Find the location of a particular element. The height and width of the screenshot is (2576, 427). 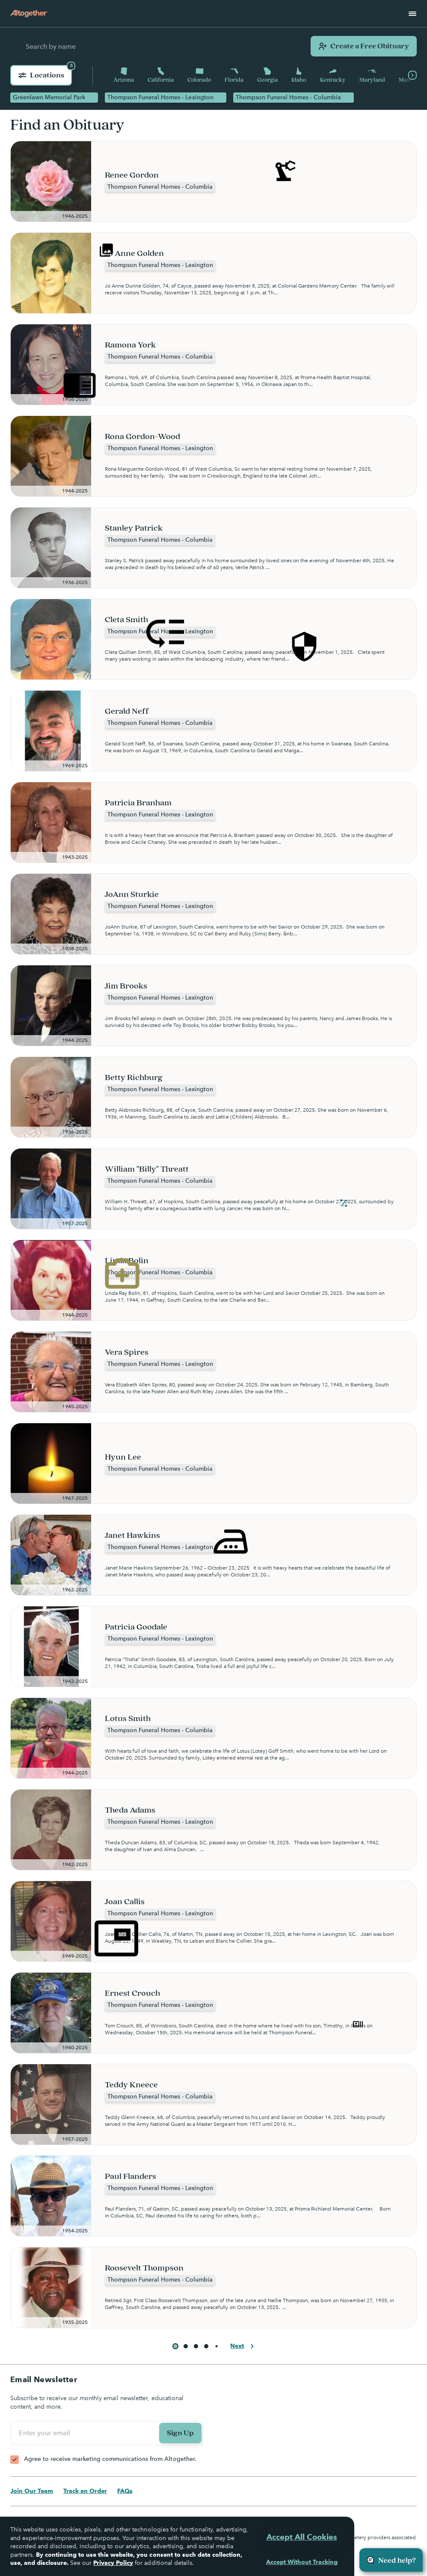

view photo collections or albums is located at coordinates (106, 250).